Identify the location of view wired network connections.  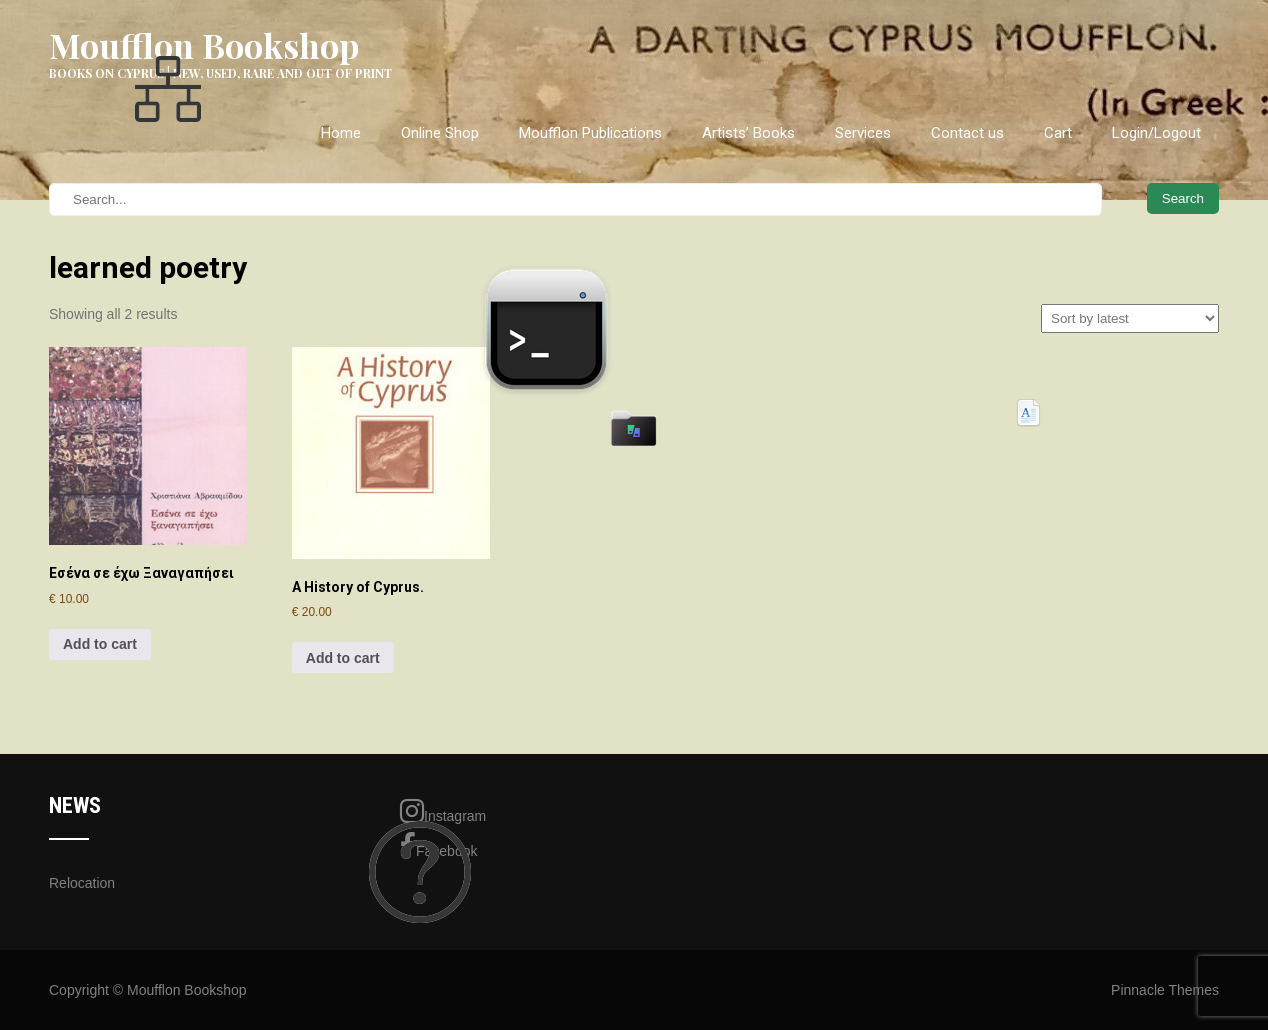
(168, 89).